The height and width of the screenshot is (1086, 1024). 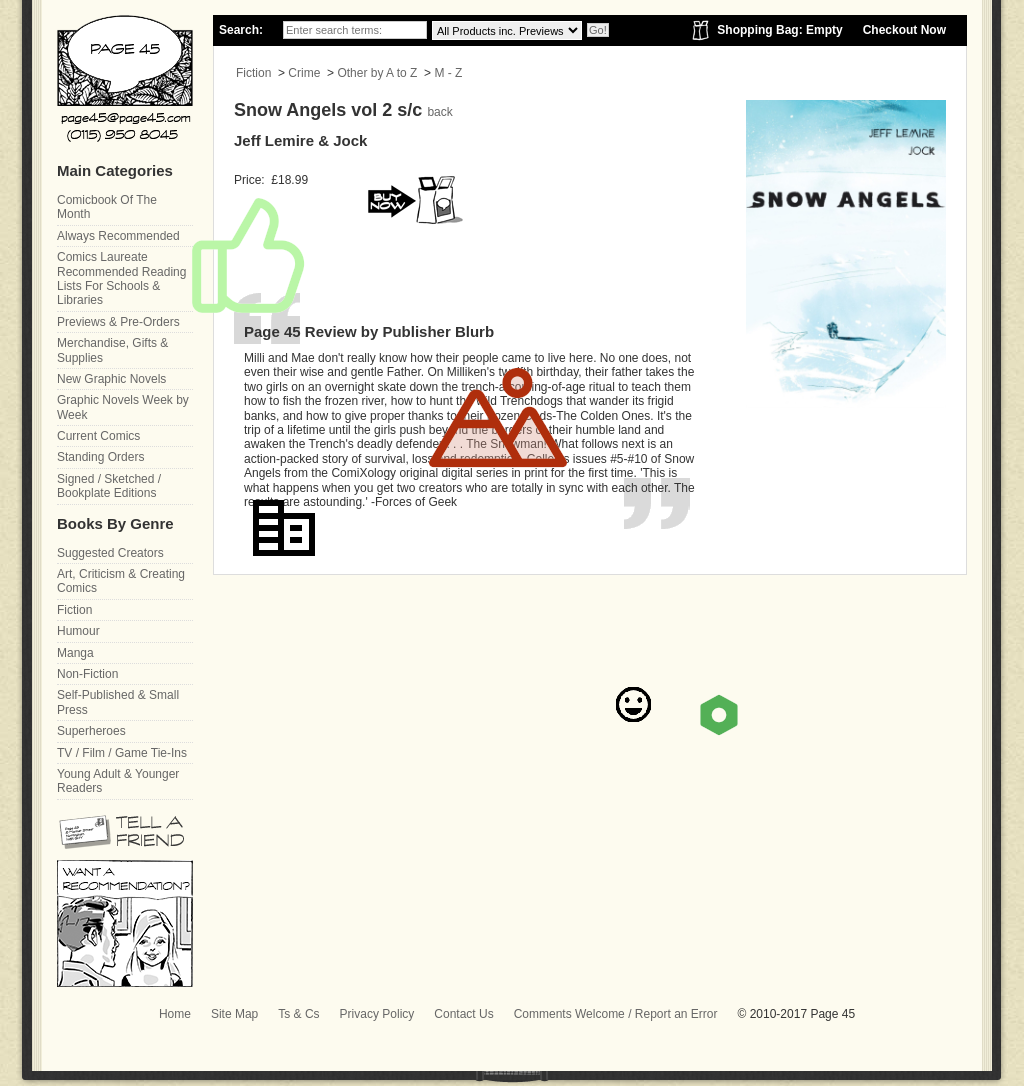 What do you see at coordinates (498, 424) in the screenshot?
I see `view photos or image gallery` at bounding box center [498, 424].